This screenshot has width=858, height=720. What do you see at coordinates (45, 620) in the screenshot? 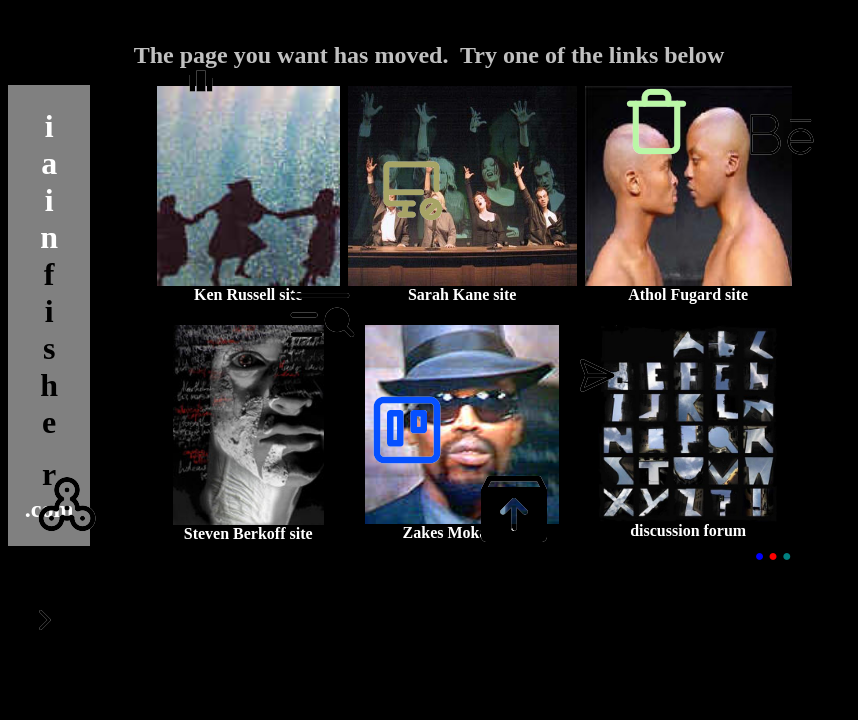
I see `navigate to the next item or page` at bounding box center [45, 620].